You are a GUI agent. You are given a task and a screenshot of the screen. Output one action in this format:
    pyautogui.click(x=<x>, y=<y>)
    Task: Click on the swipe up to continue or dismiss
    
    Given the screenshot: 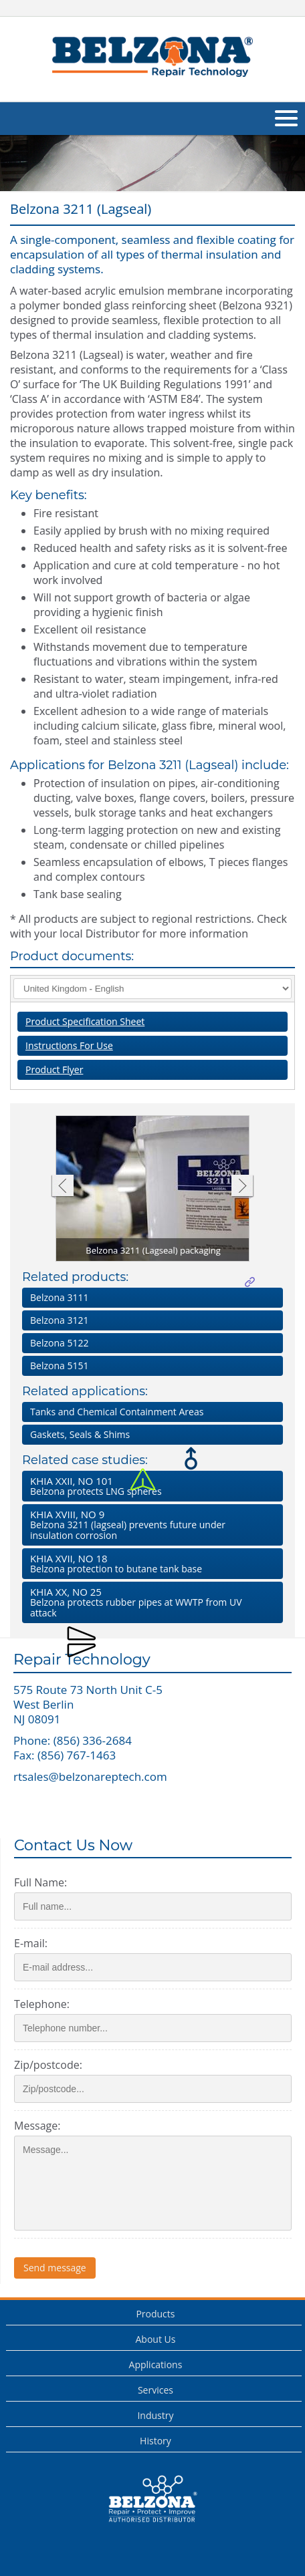 What is the action you would take?
    pyautogui.click(x=191, y=1458)
    